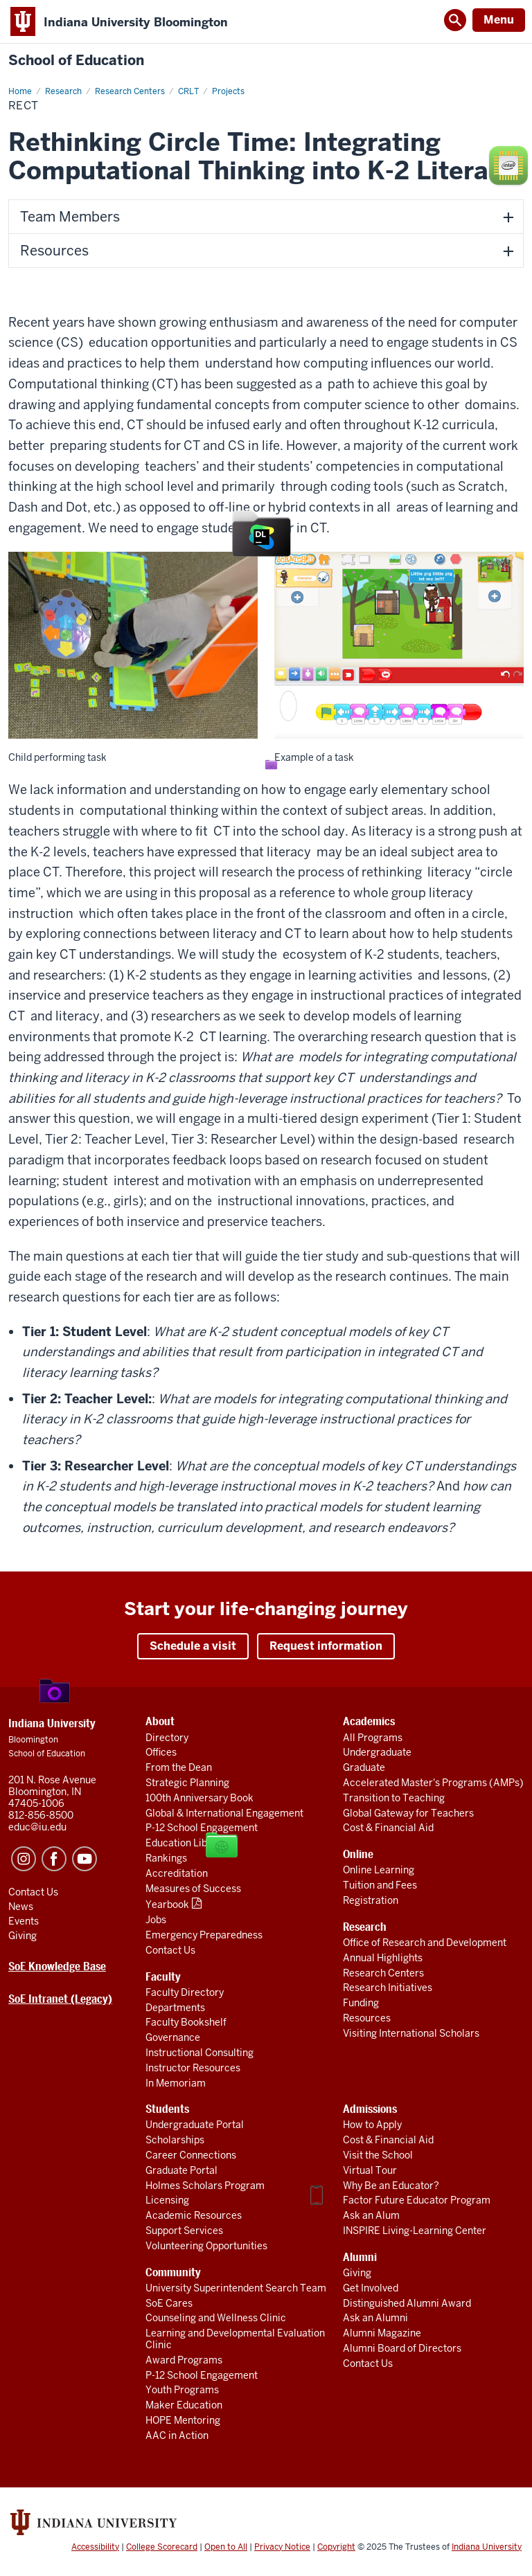 This screenshot has width=532, height=2576. Describe the element at coordinates (508, 165) in the screenshot. I see `access Intel processor settings` at that location.